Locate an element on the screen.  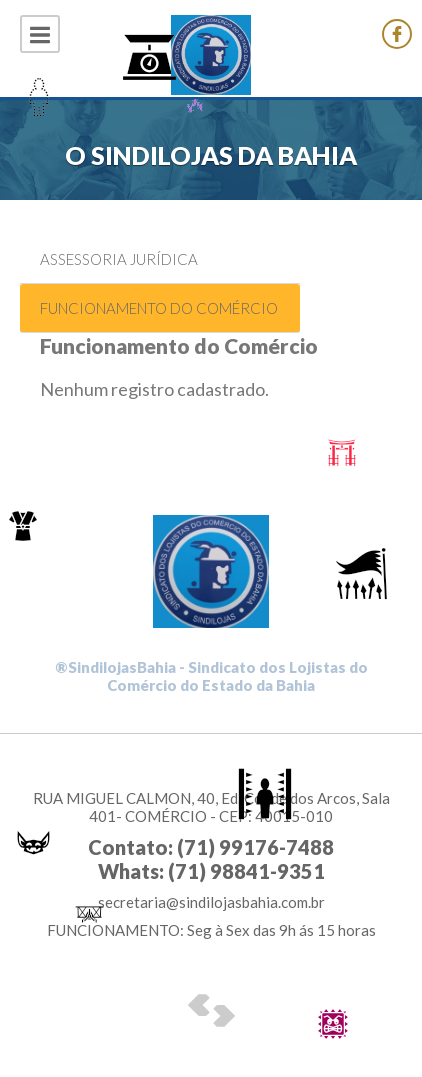
select goblin character or enemy type is located at coordinates (33, 843).